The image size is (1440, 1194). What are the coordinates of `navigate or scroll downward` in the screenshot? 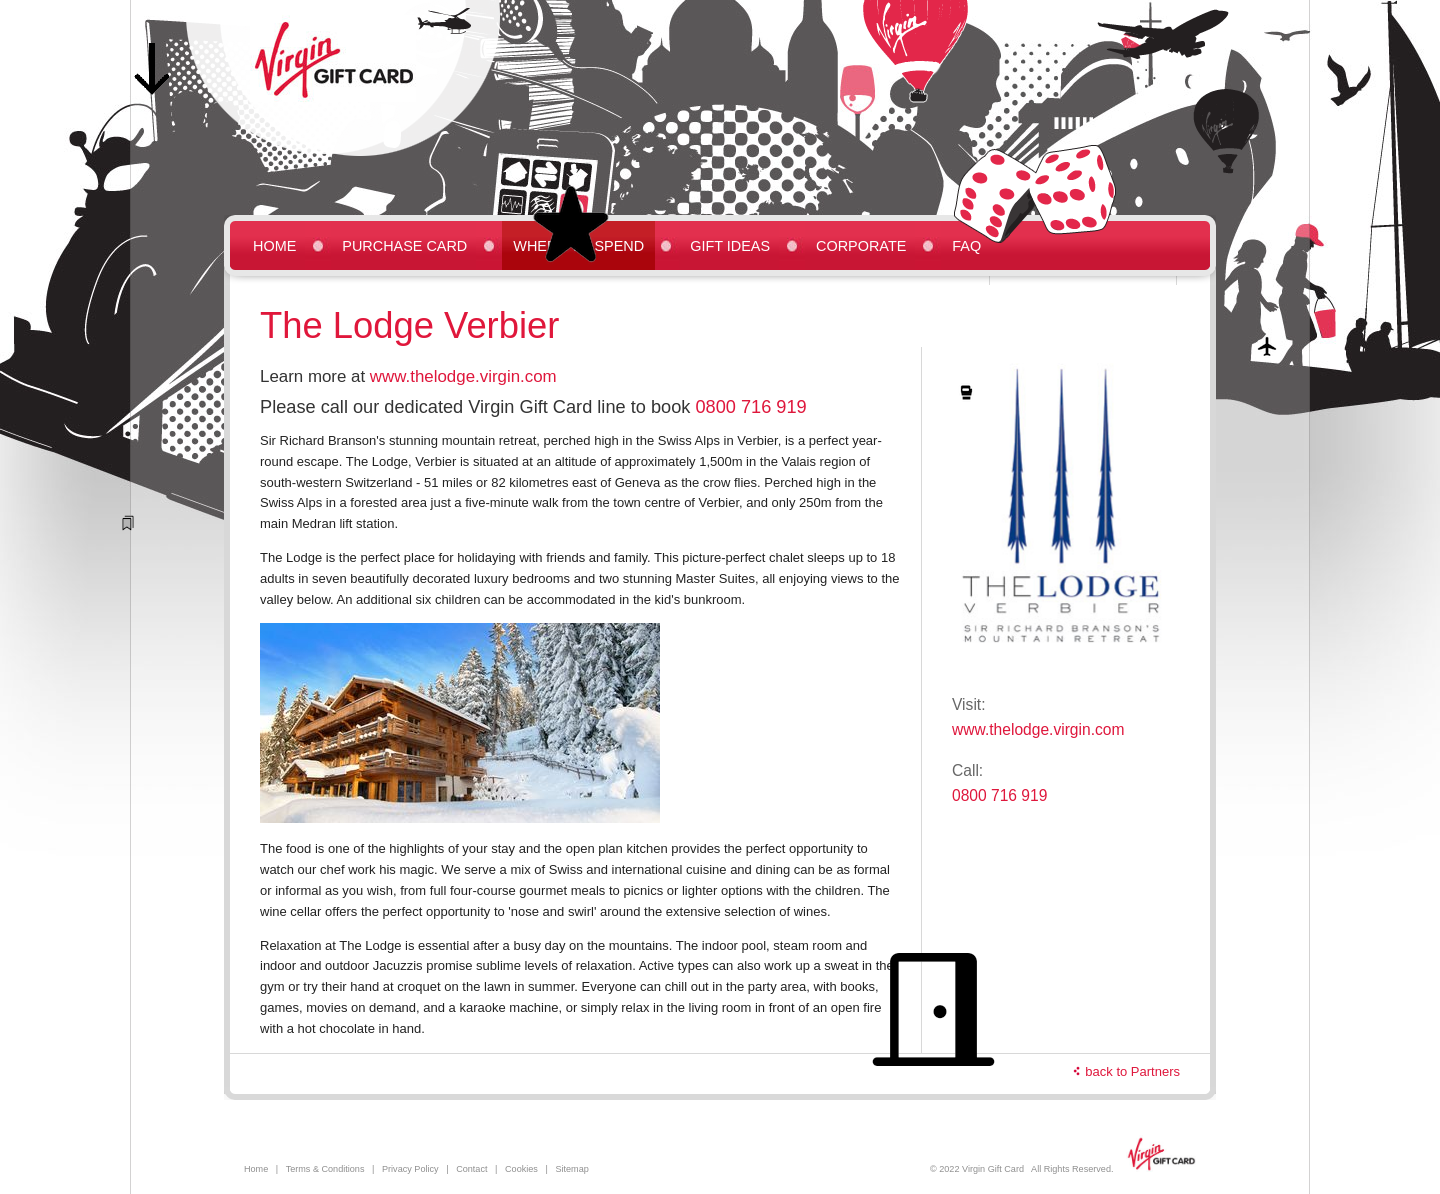 It's located at (152, 69).